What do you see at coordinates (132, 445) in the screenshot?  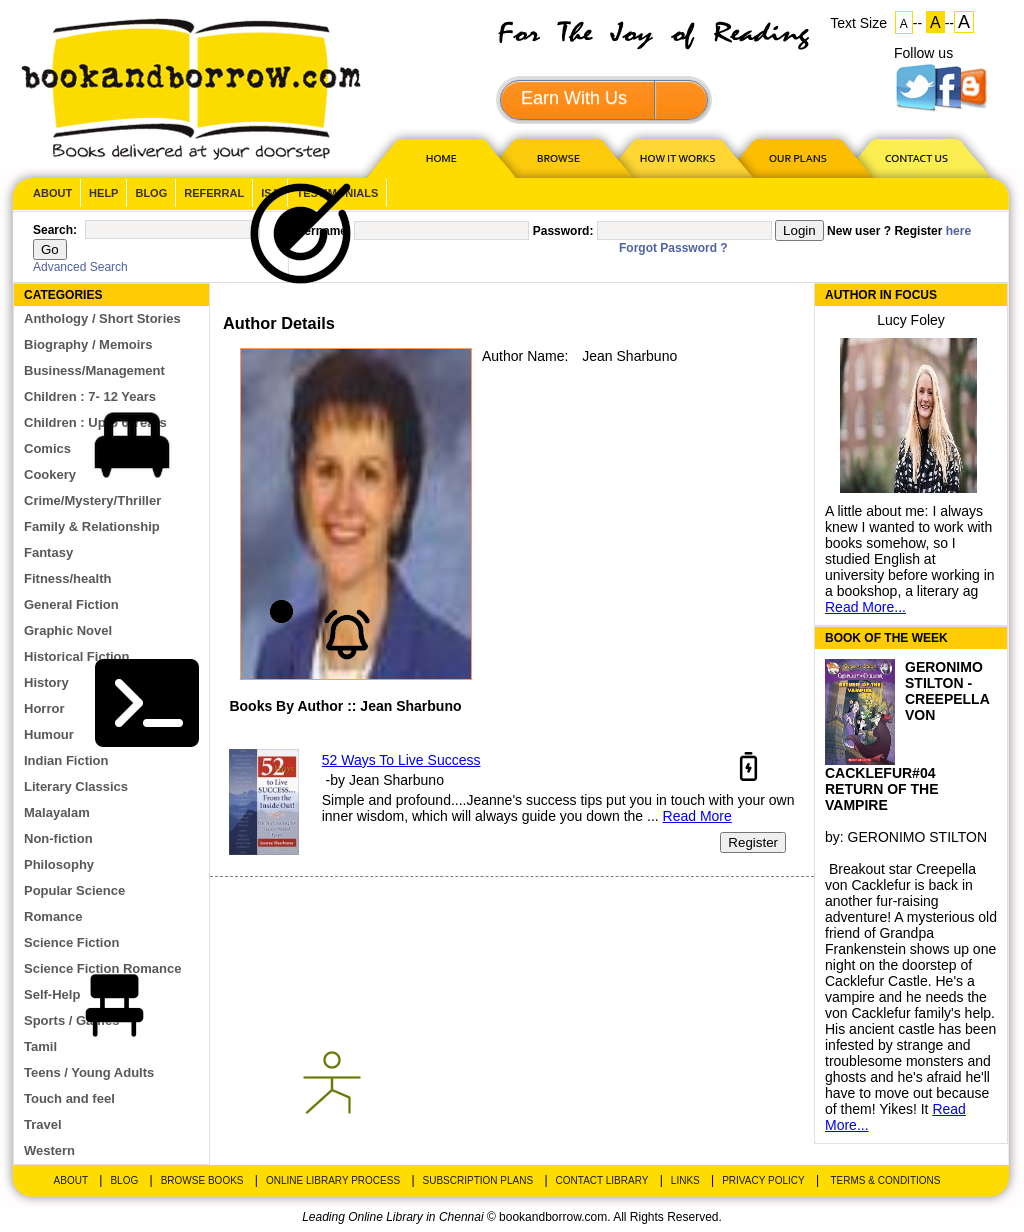 I see `select single bed room option` at bounding box center [132, 445].